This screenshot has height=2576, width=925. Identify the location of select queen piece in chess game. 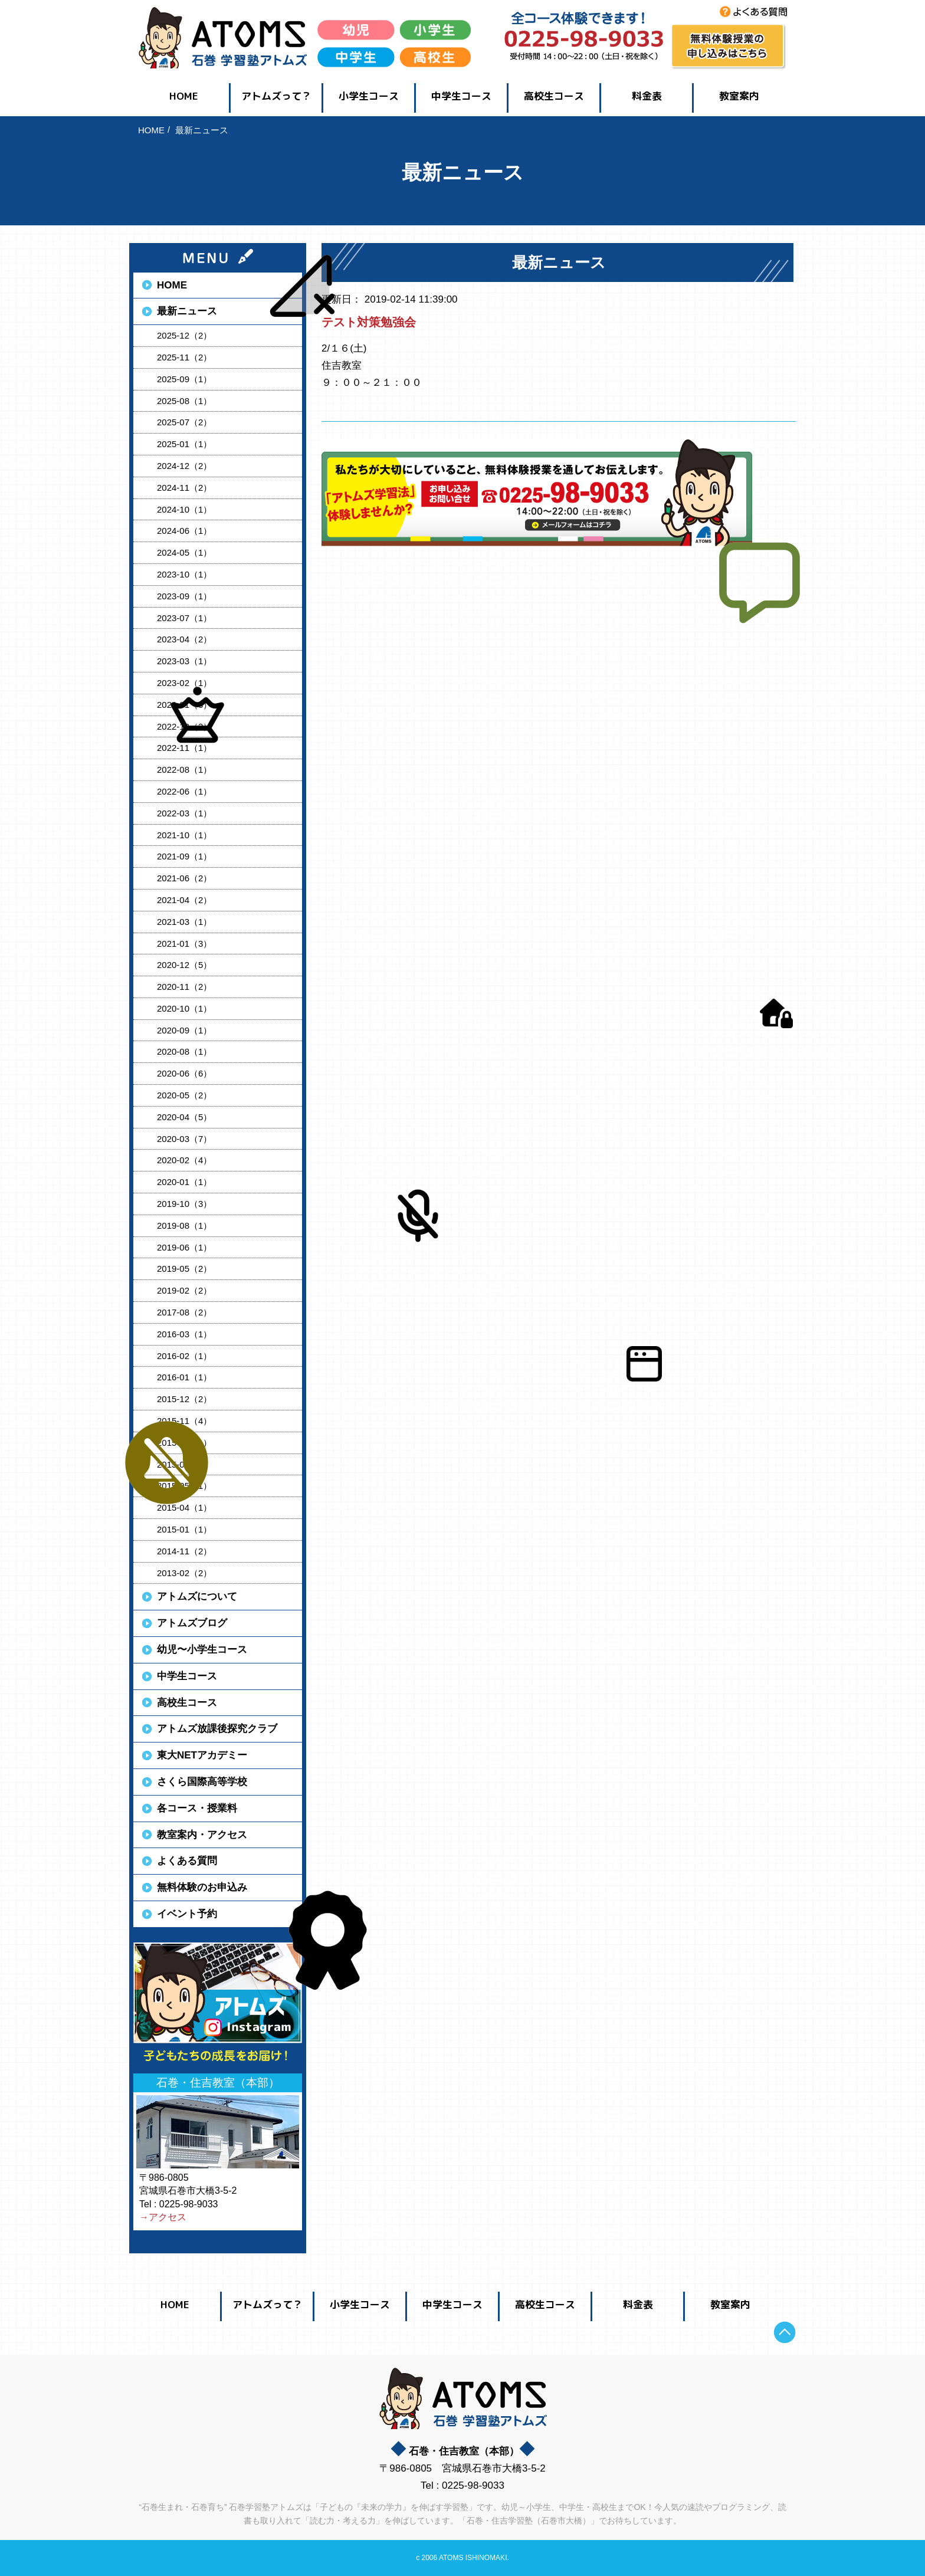
(197, 715).